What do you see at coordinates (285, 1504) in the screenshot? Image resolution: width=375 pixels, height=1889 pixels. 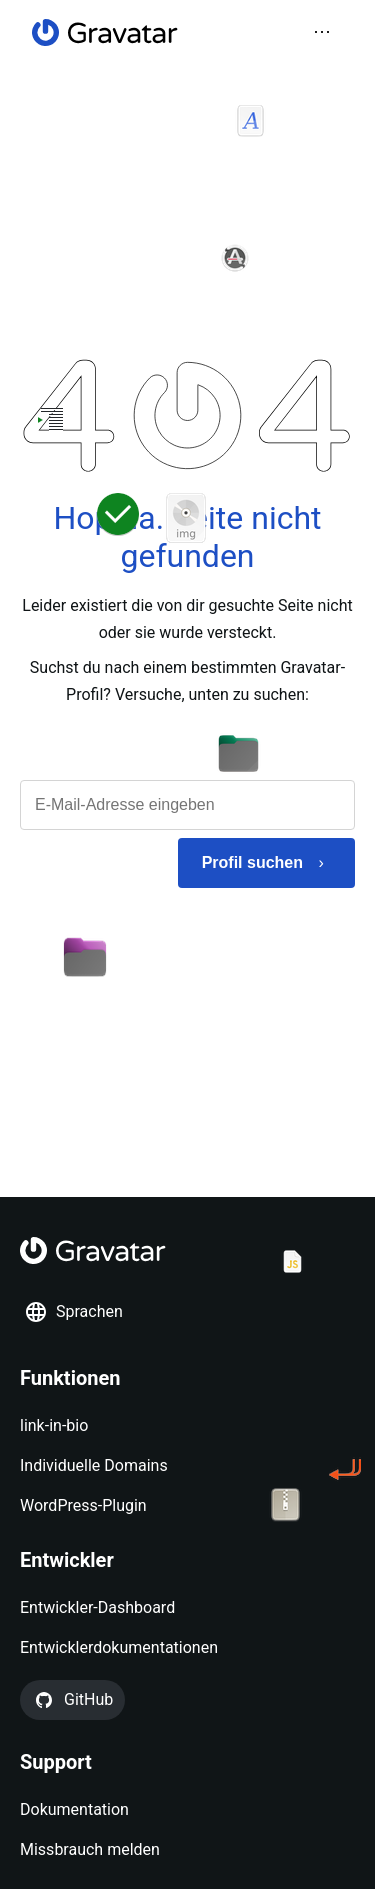 I see `open file roller archive manager` at bounding box center [285, 1504].